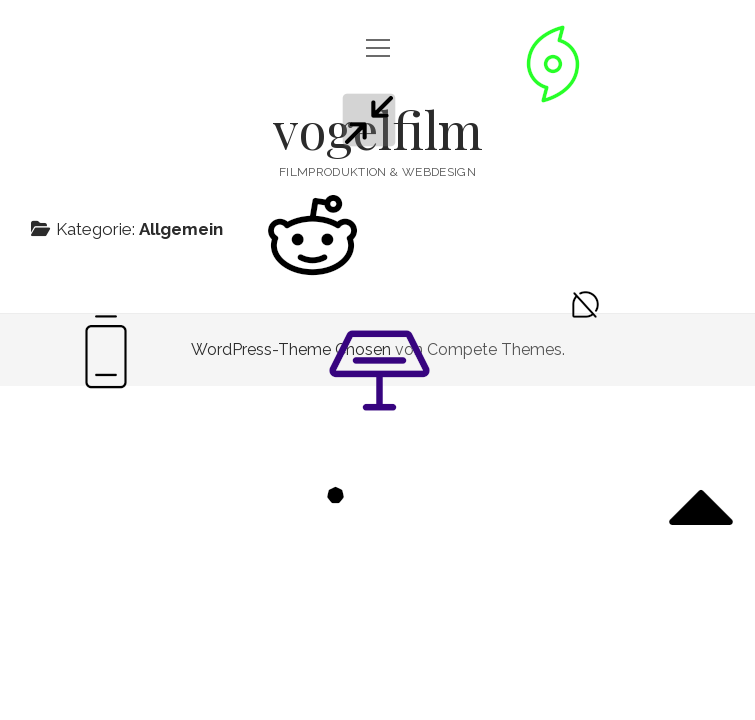  Describe the element at coordinates (585, 305) in the screenshot. I see `mute or disable chat notifications` at that location.